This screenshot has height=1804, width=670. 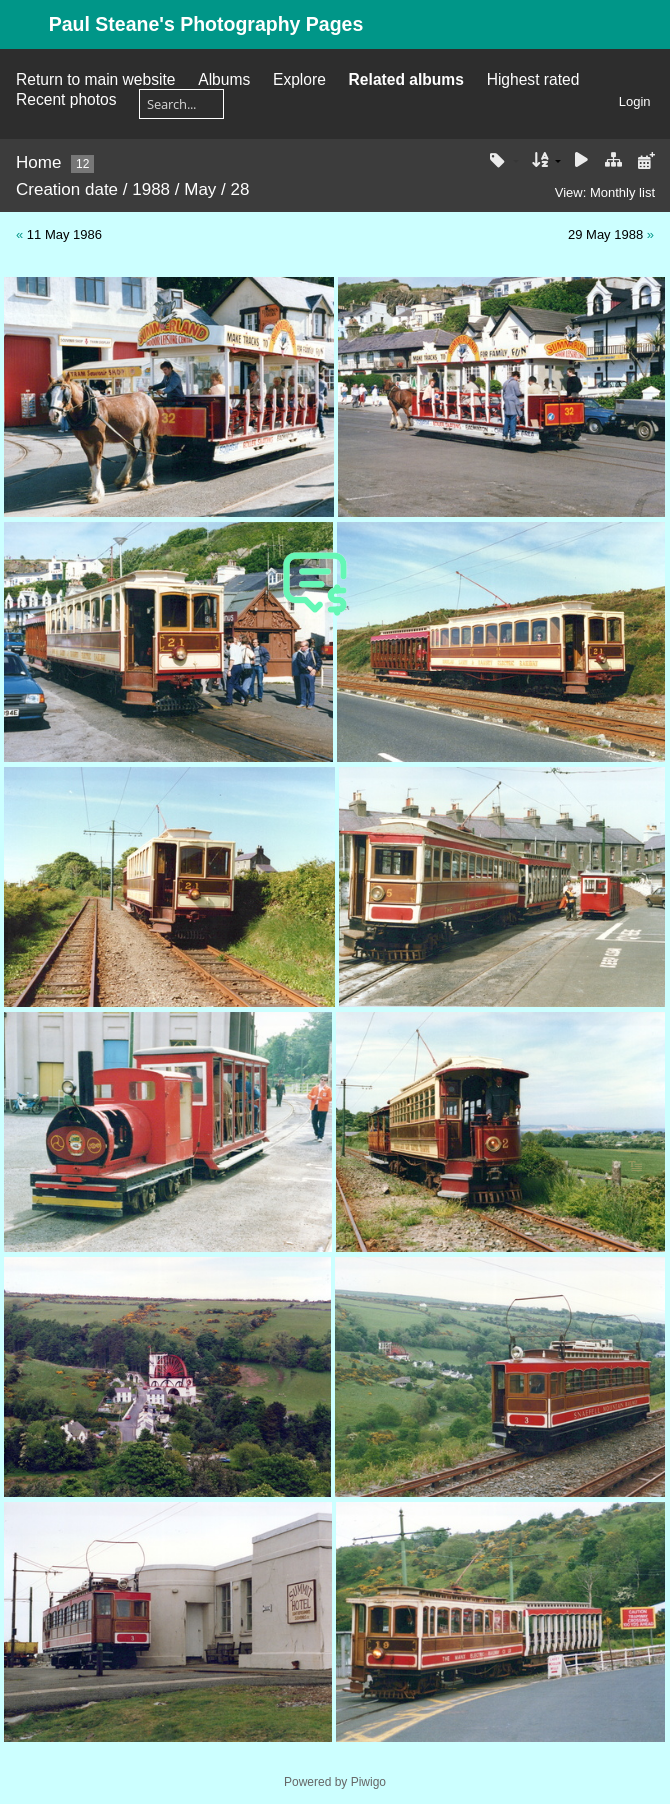 I want to click on read new york times article, so click(x=635, y=1166).